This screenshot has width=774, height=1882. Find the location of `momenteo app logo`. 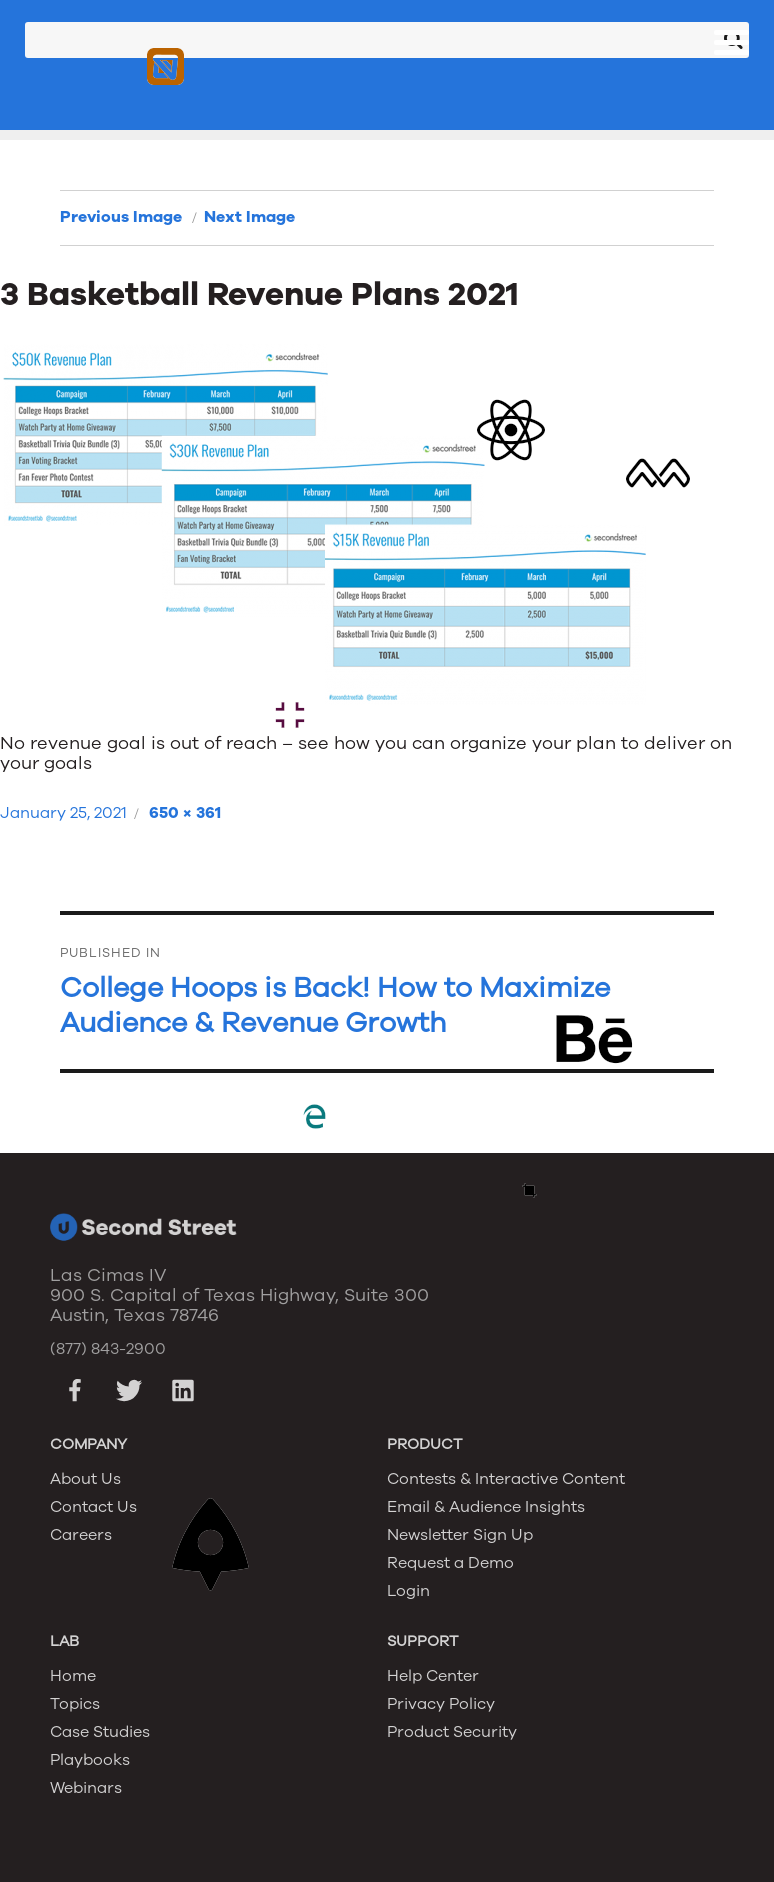

momenteo app logo is located at coordinates (658, 473).